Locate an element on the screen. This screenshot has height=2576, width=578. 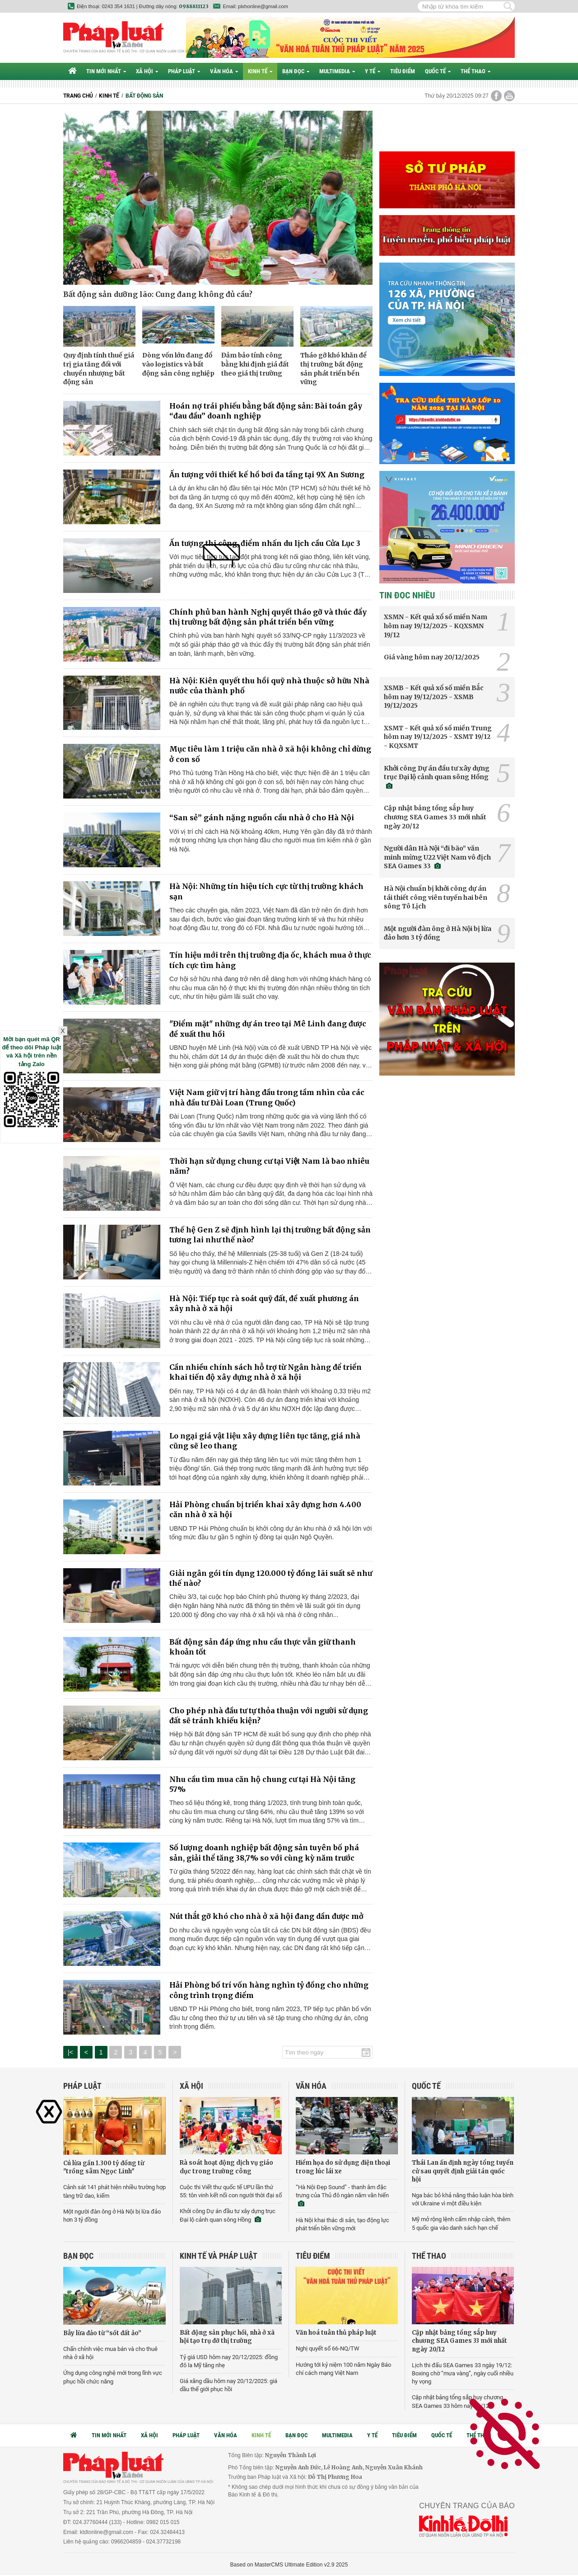
view prescription document is located at coordinates (260, 34).